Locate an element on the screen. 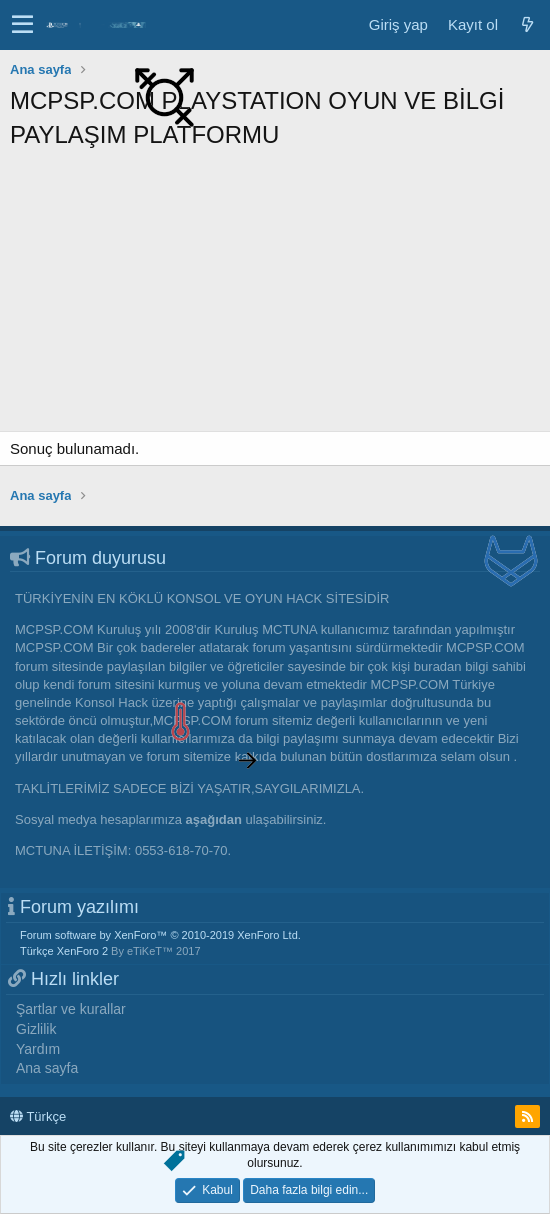 The width and height of the screenshot is (550, 1214). view current temperature is located at coordinates (180, 721).